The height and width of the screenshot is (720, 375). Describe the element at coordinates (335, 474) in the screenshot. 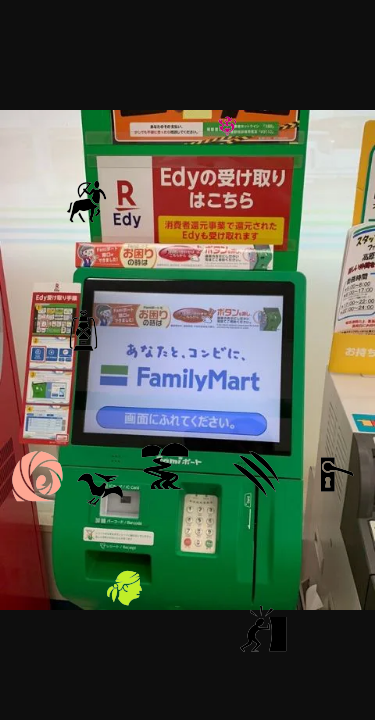

I see `access security or lock settings` at that location.